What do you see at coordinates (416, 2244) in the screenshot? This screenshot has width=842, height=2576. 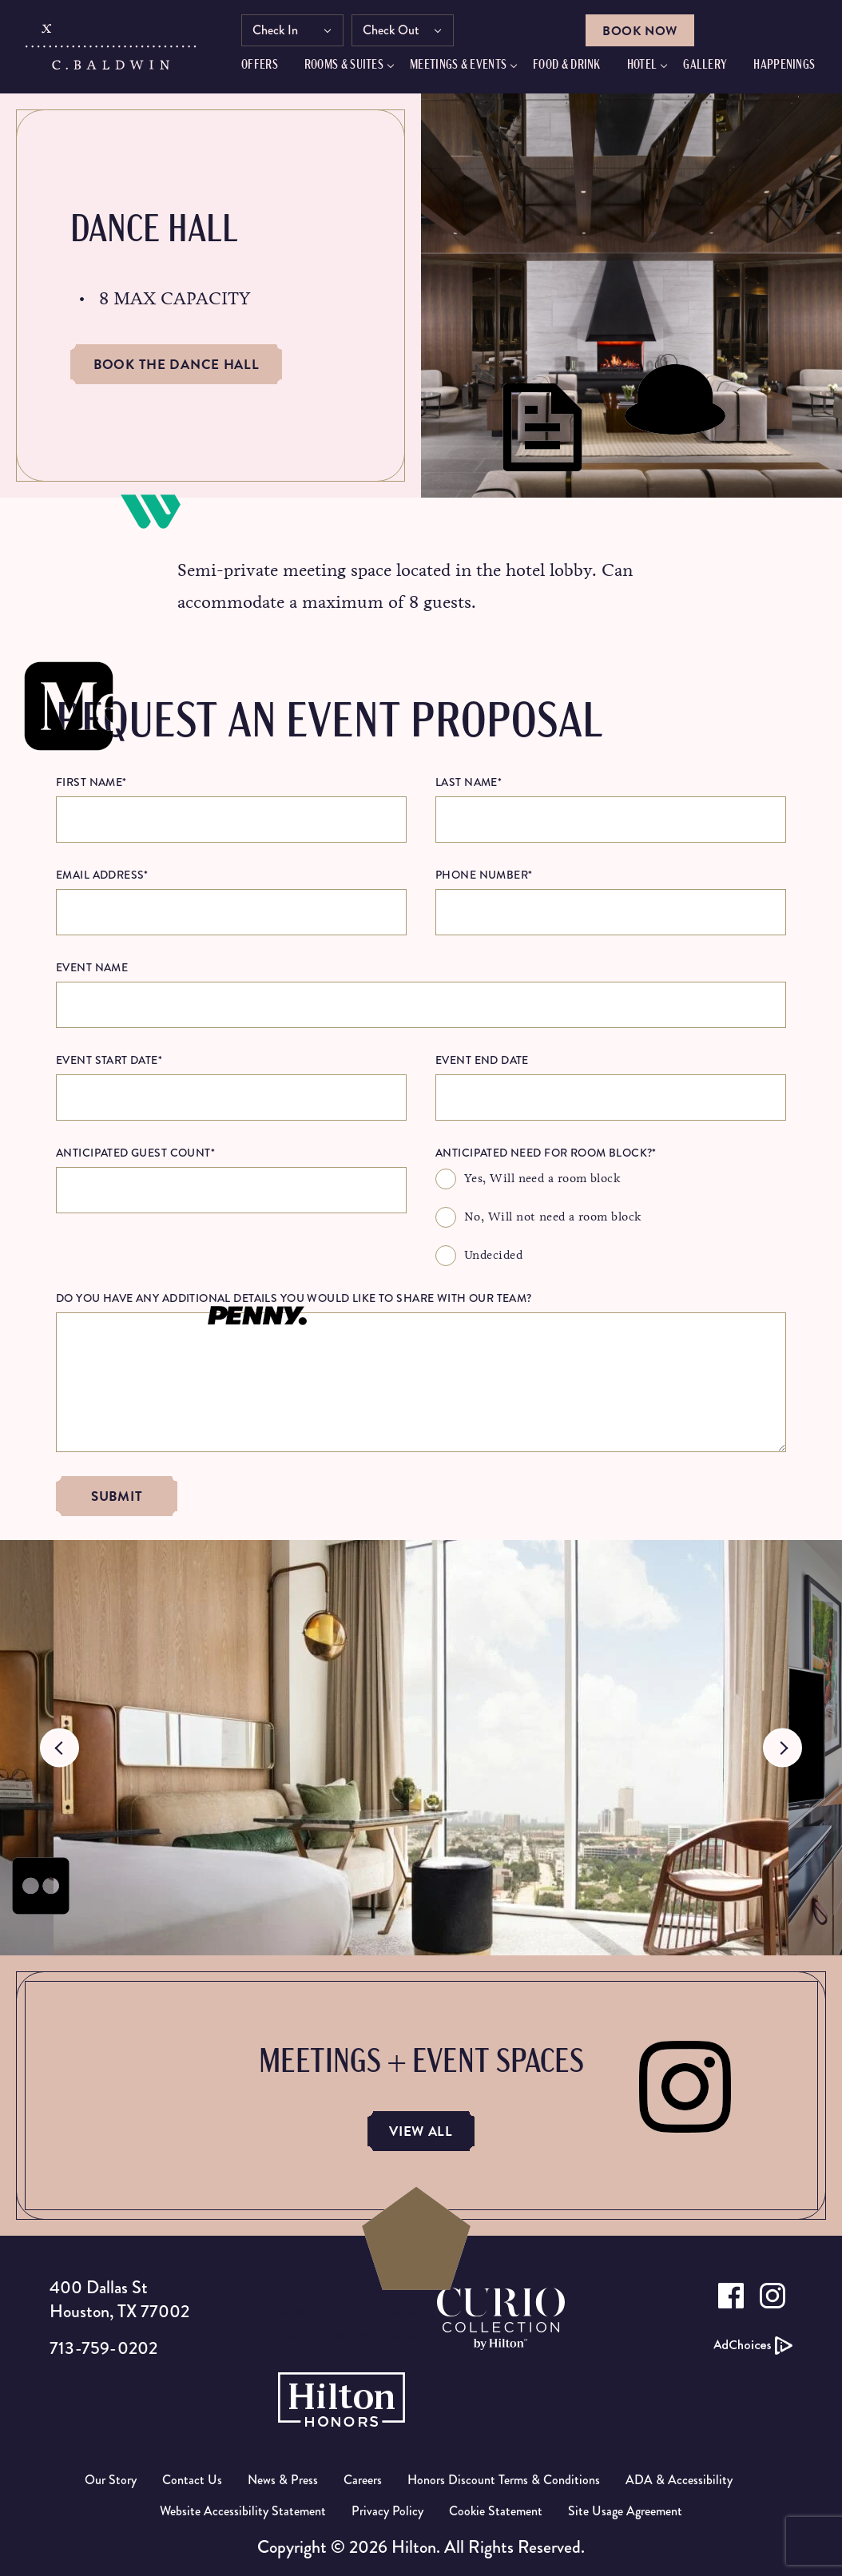 I see `pentagon shape tool for design applications` at bounding box center [416, 2244].